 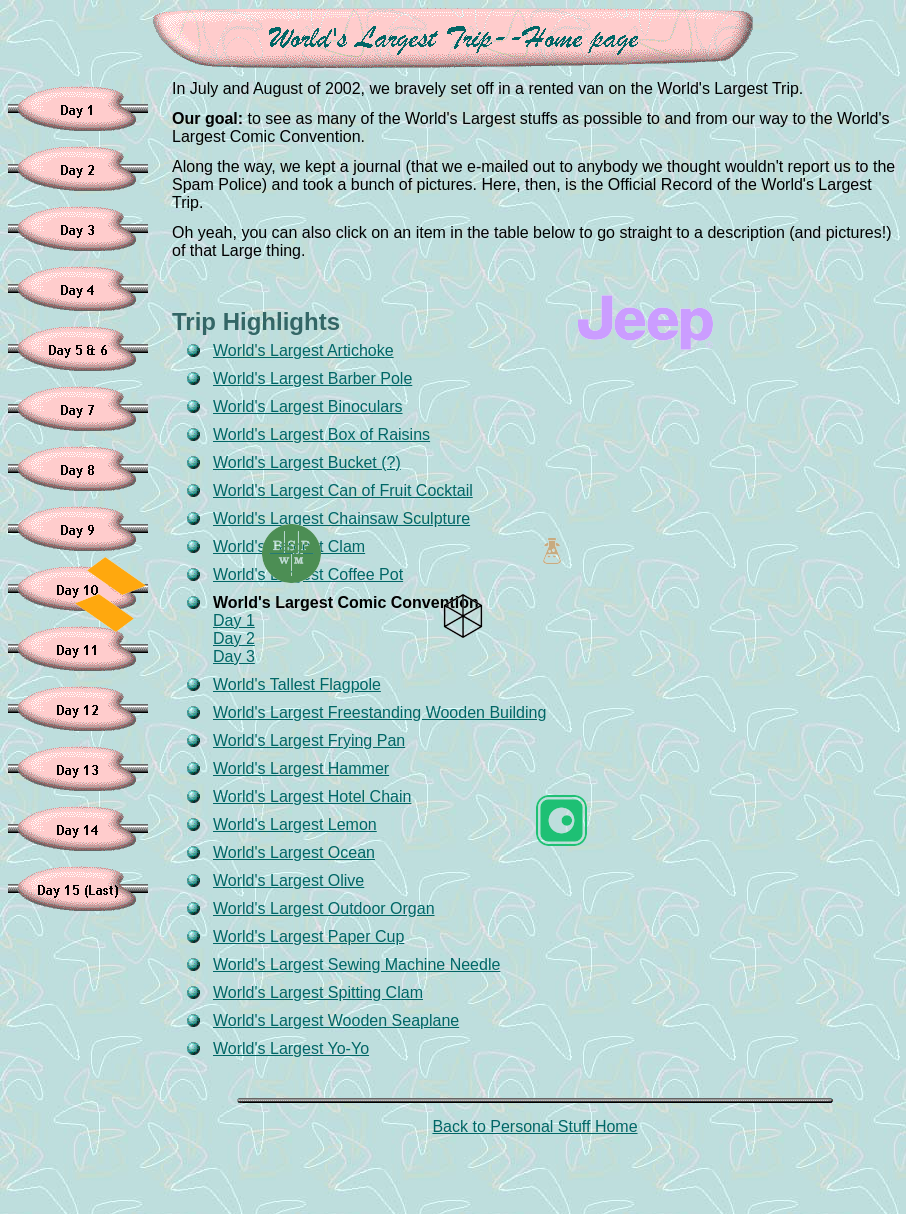 What do you see at coordinates (463, 616) in the screenshot?
I see `vfairs virtual events platform logo` at bounding box center [463, 616].